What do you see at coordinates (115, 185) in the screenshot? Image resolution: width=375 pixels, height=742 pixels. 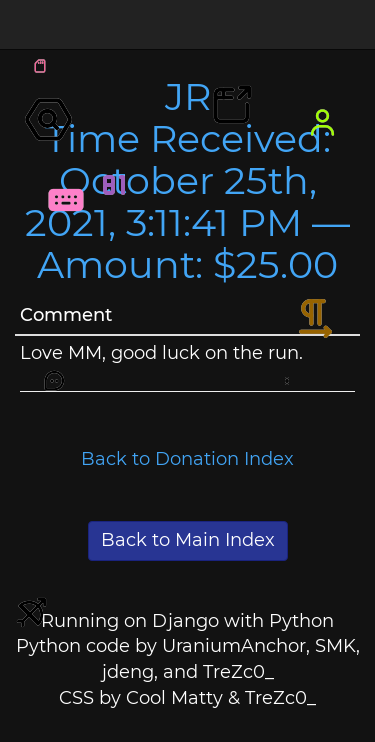 I see `indicates item number 81 in a list or sequence` at bounding box center [115, 185].